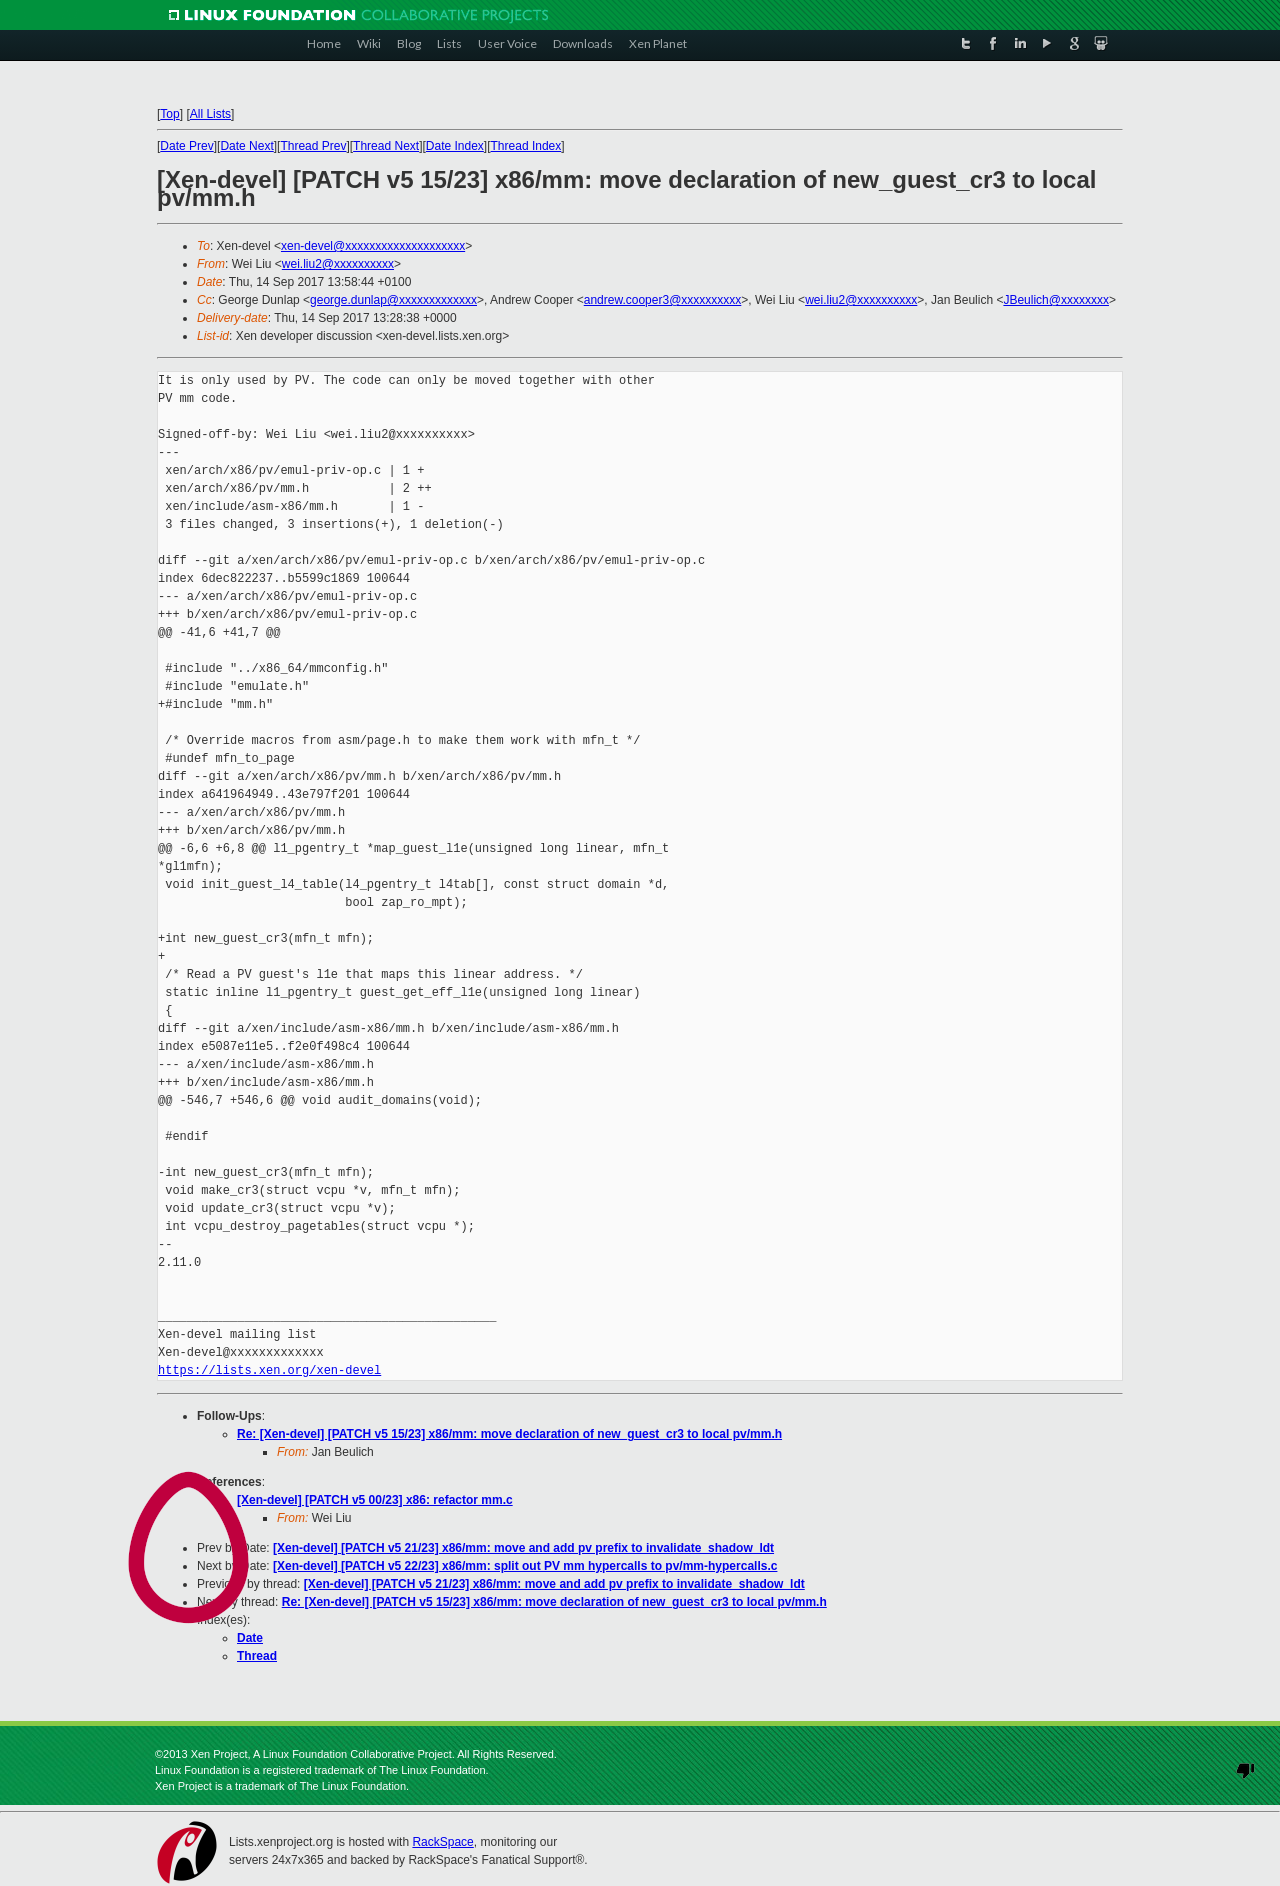 This screenshot has height=1886, width=1280. Describe the element at coordinates (1245, 1770) in the screenshot. I see `dislike or downvote content` at that location.